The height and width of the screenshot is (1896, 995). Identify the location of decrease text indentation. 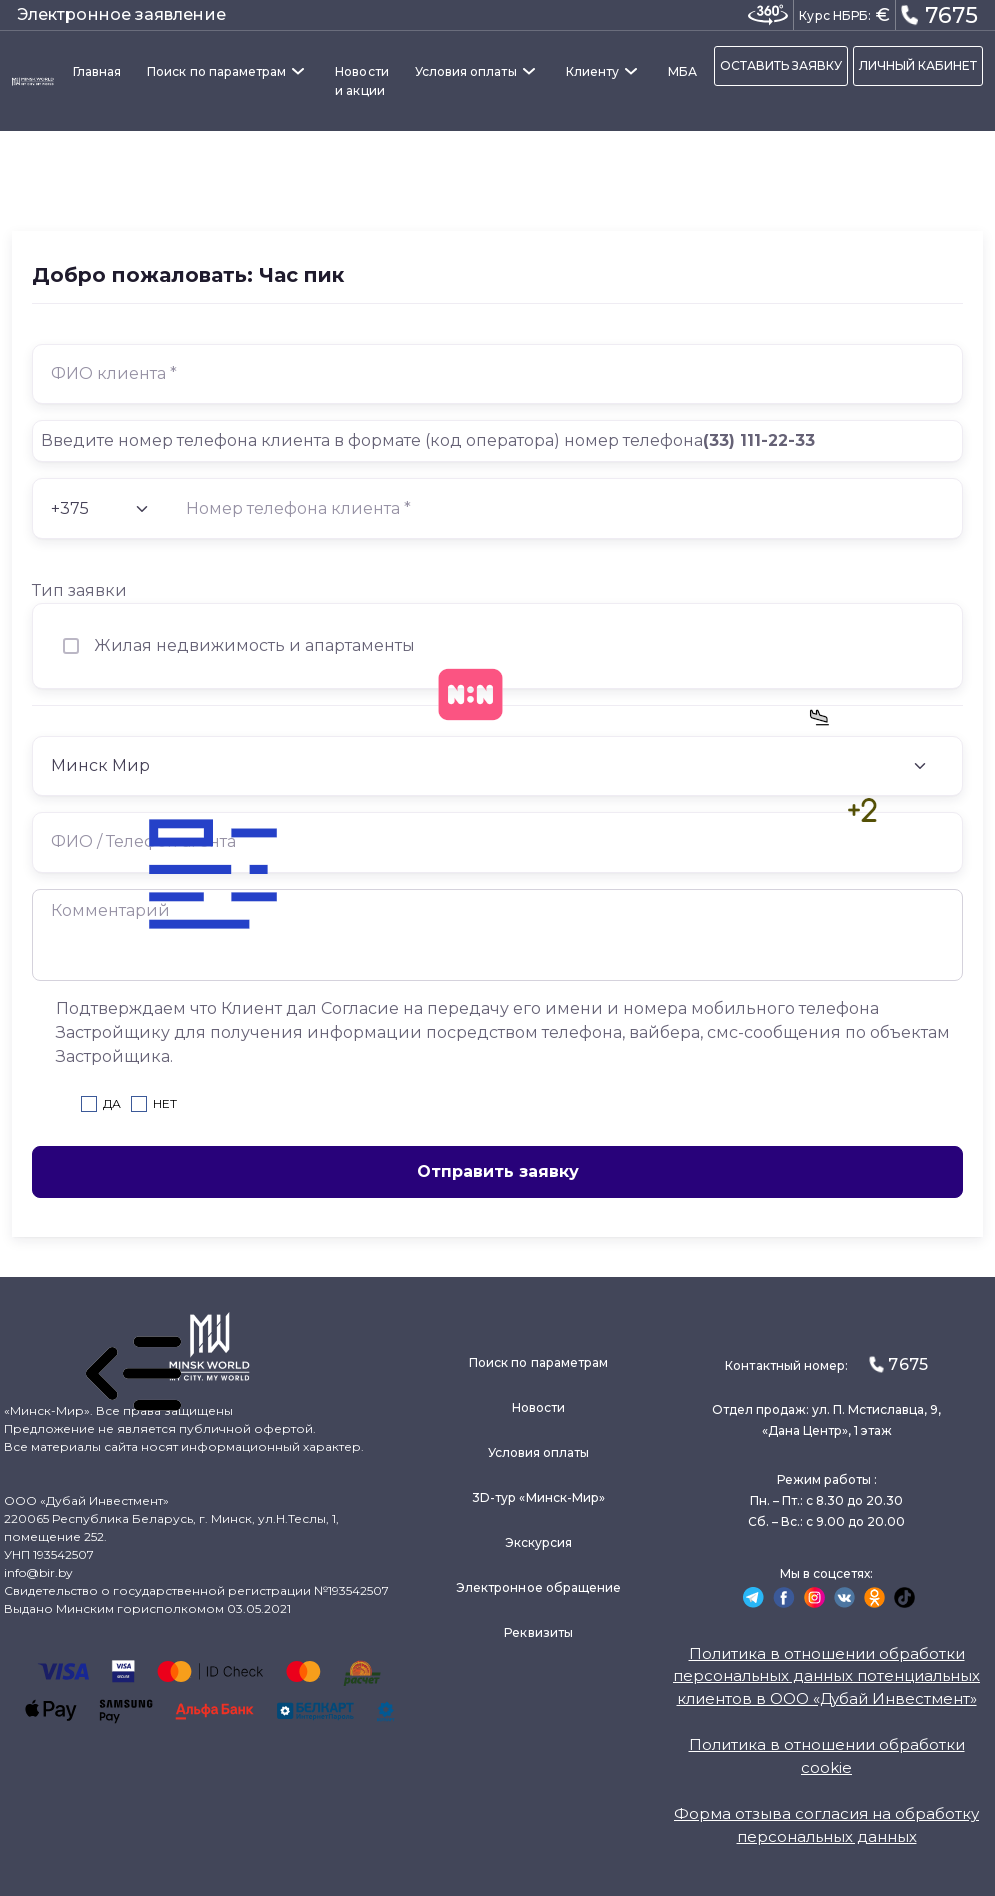
(133, 1373).